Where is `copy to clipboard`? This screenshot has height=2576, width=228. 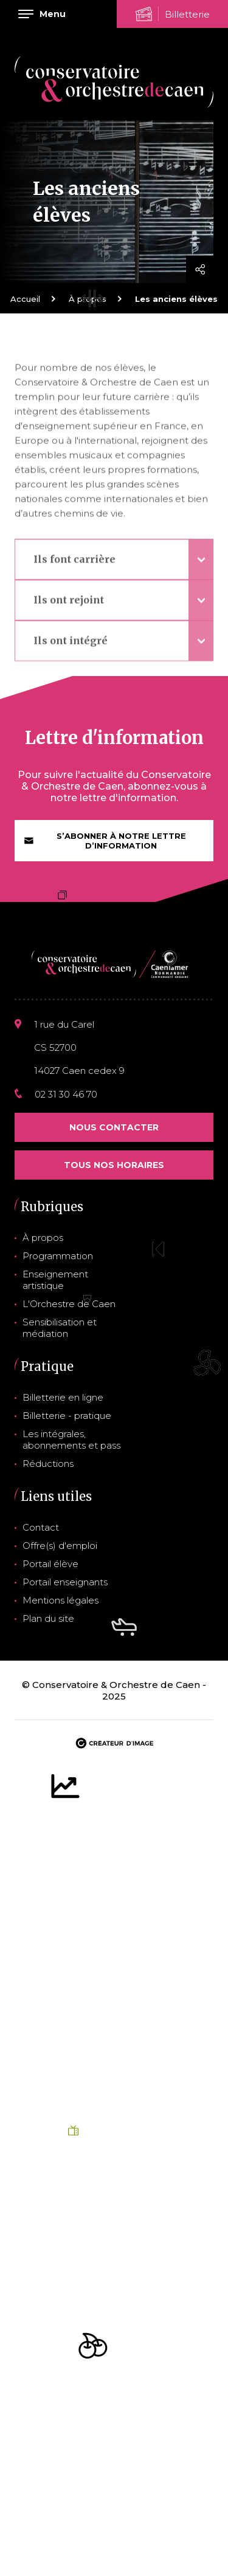 copy to clipboard is located at coordinates (62, 895).